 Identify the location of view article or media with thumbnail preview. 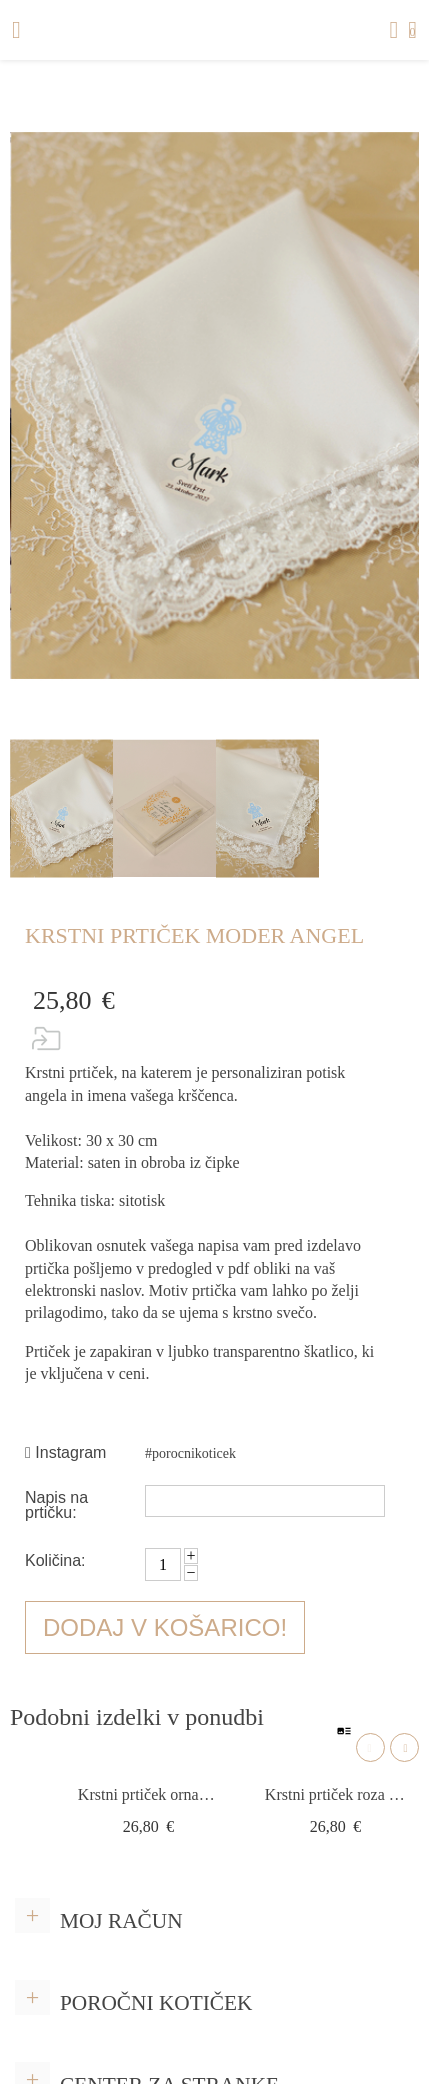
(344, 1731).